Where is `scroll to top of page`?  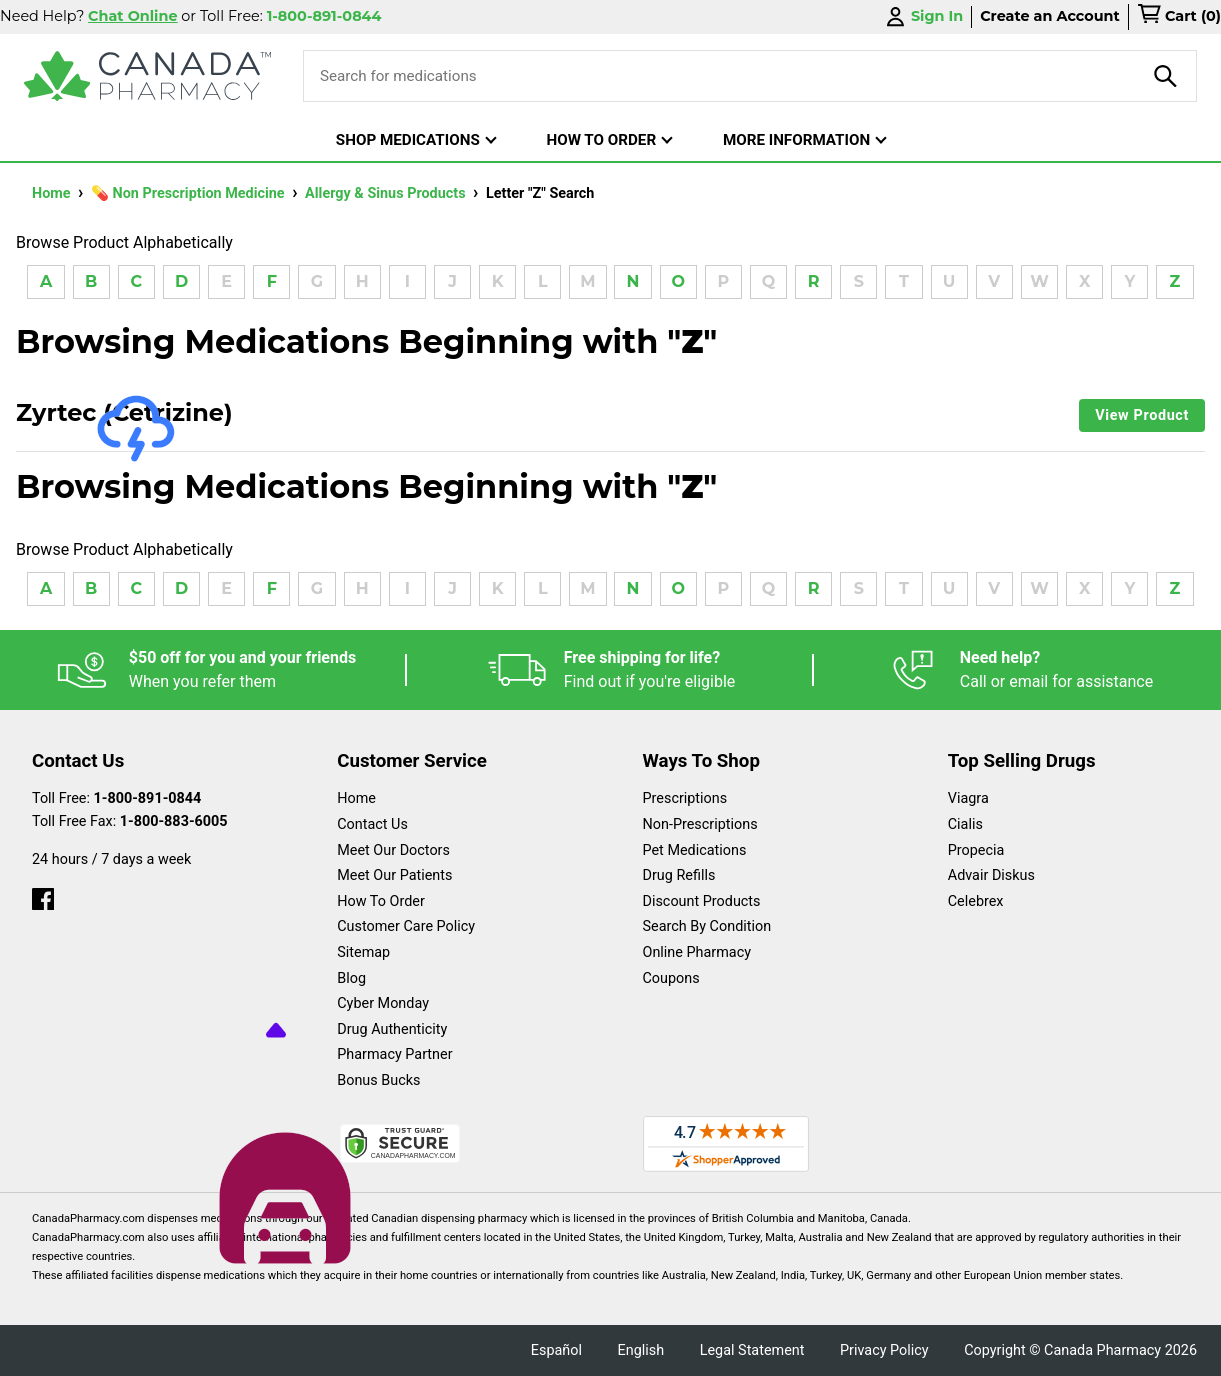
scroll to top of page is located at coordinates (276, 1031).